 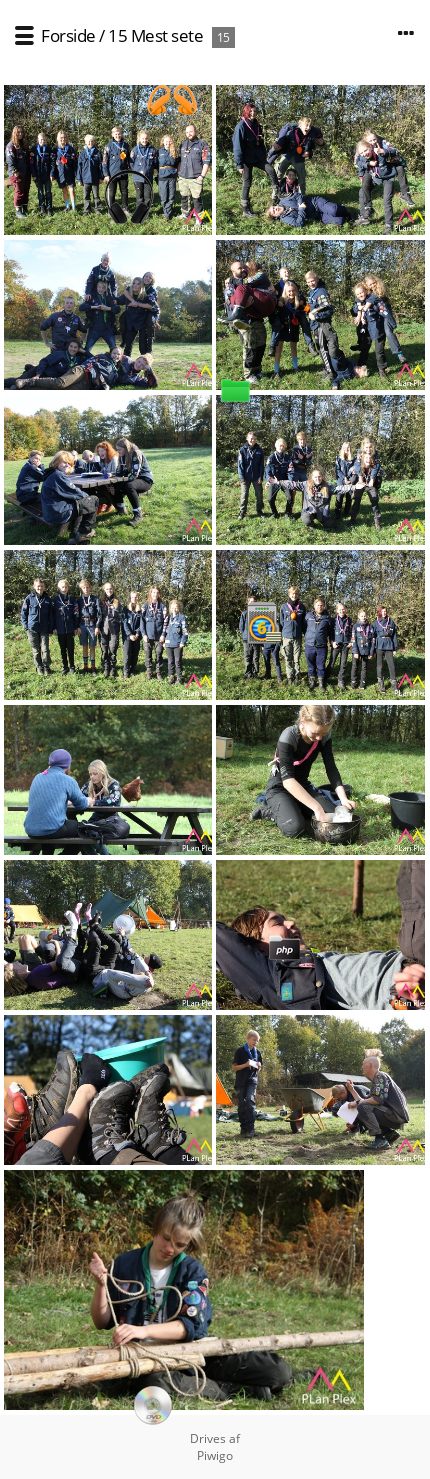 What do you see at coordinates (262, 623) in the screenshot?
I see `indicates a locked RAID 6 storage array` at bounding box center [262, 623].